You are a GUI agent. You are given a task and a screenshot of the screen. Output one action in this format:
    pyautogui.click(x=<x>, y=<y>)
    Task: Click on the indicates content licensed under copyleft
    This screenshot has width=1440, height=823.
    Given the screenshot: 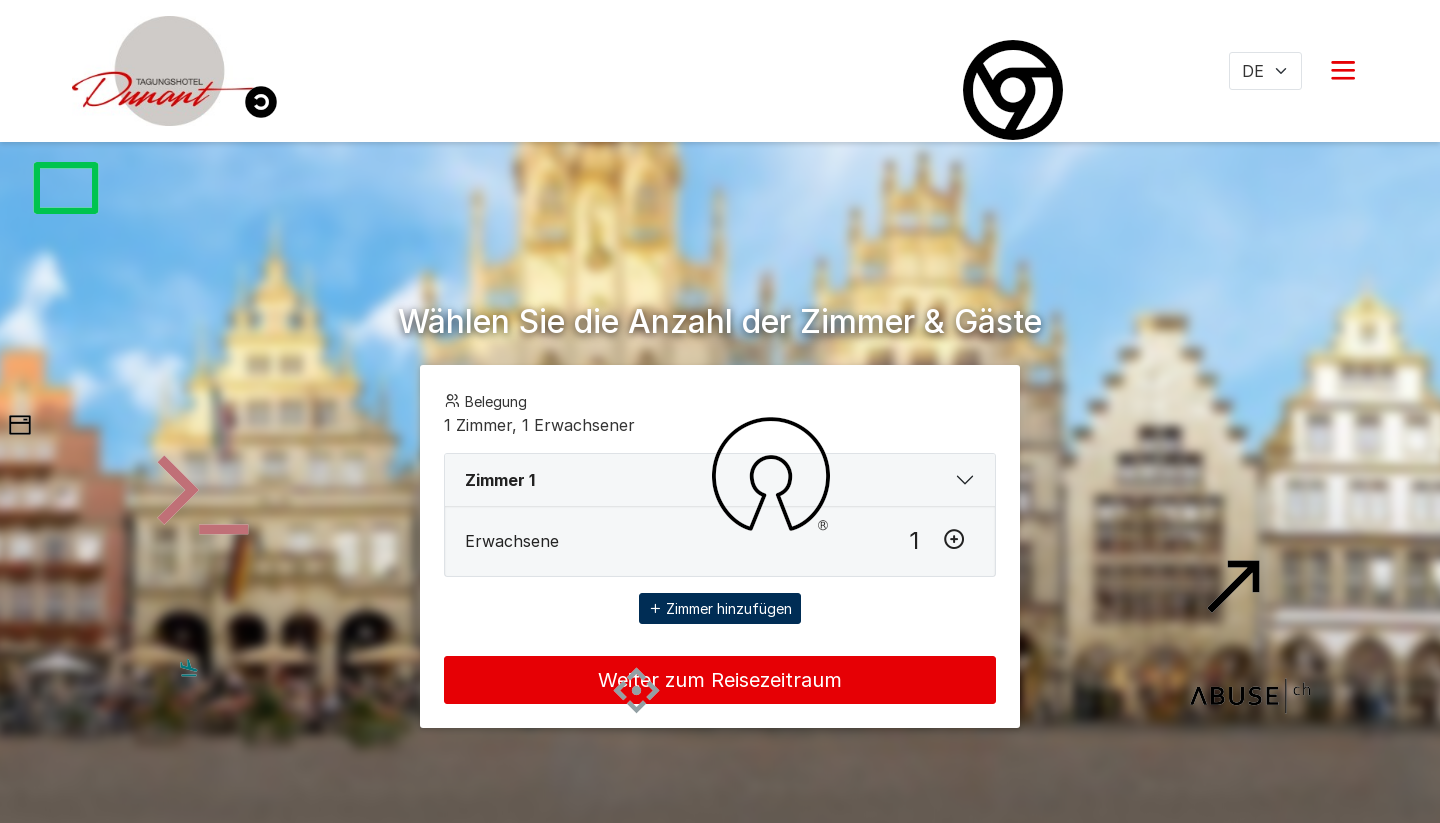 What is the action you would take?
    pyautogui.click(x=261, y=102)
    